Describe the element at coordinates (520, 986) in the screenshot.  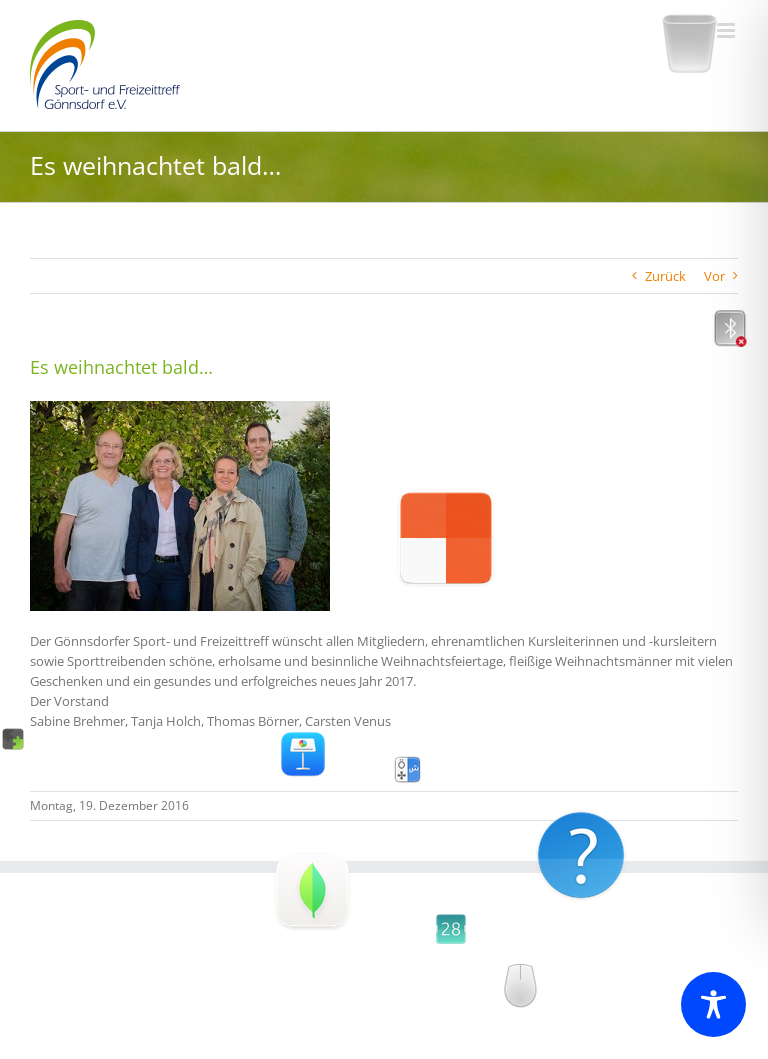
I see `mouse input device settings` at that location.